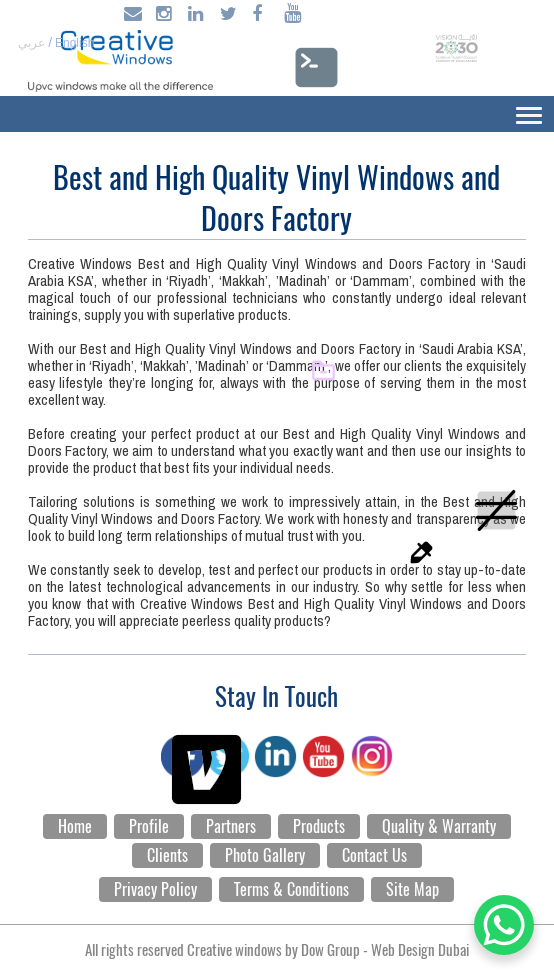 This screenshot has width=554, height=975. What do you see at coordinates (323, 370) in the screenshot?
I see `remove a folder from your files` at bounding box center [323, 370].